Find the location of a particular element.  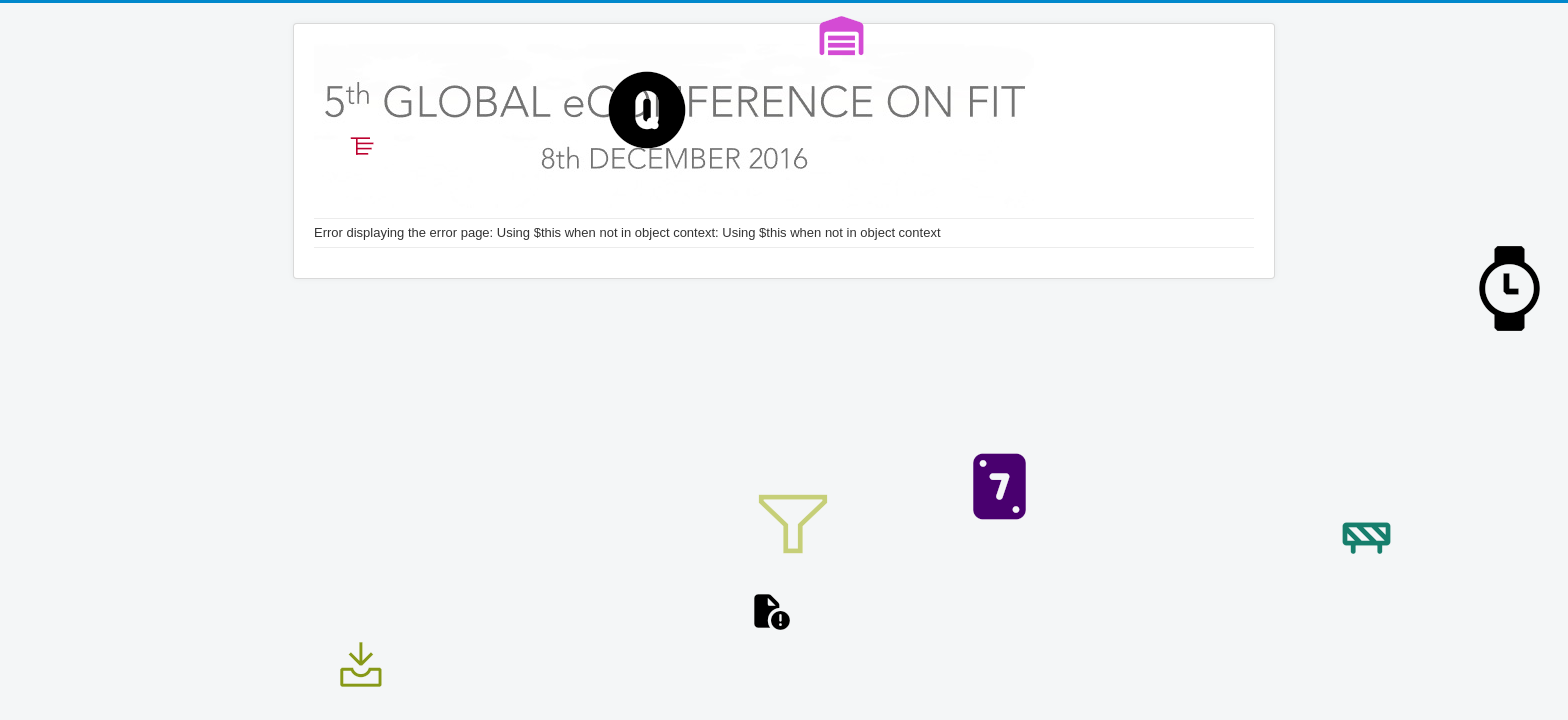

stash changes in git is located at coordinates (362, 664).